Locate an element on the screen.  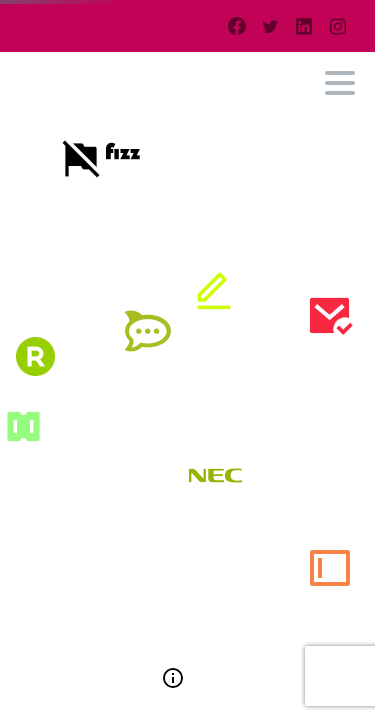
edit content or text is located at coordinates (214, 291).